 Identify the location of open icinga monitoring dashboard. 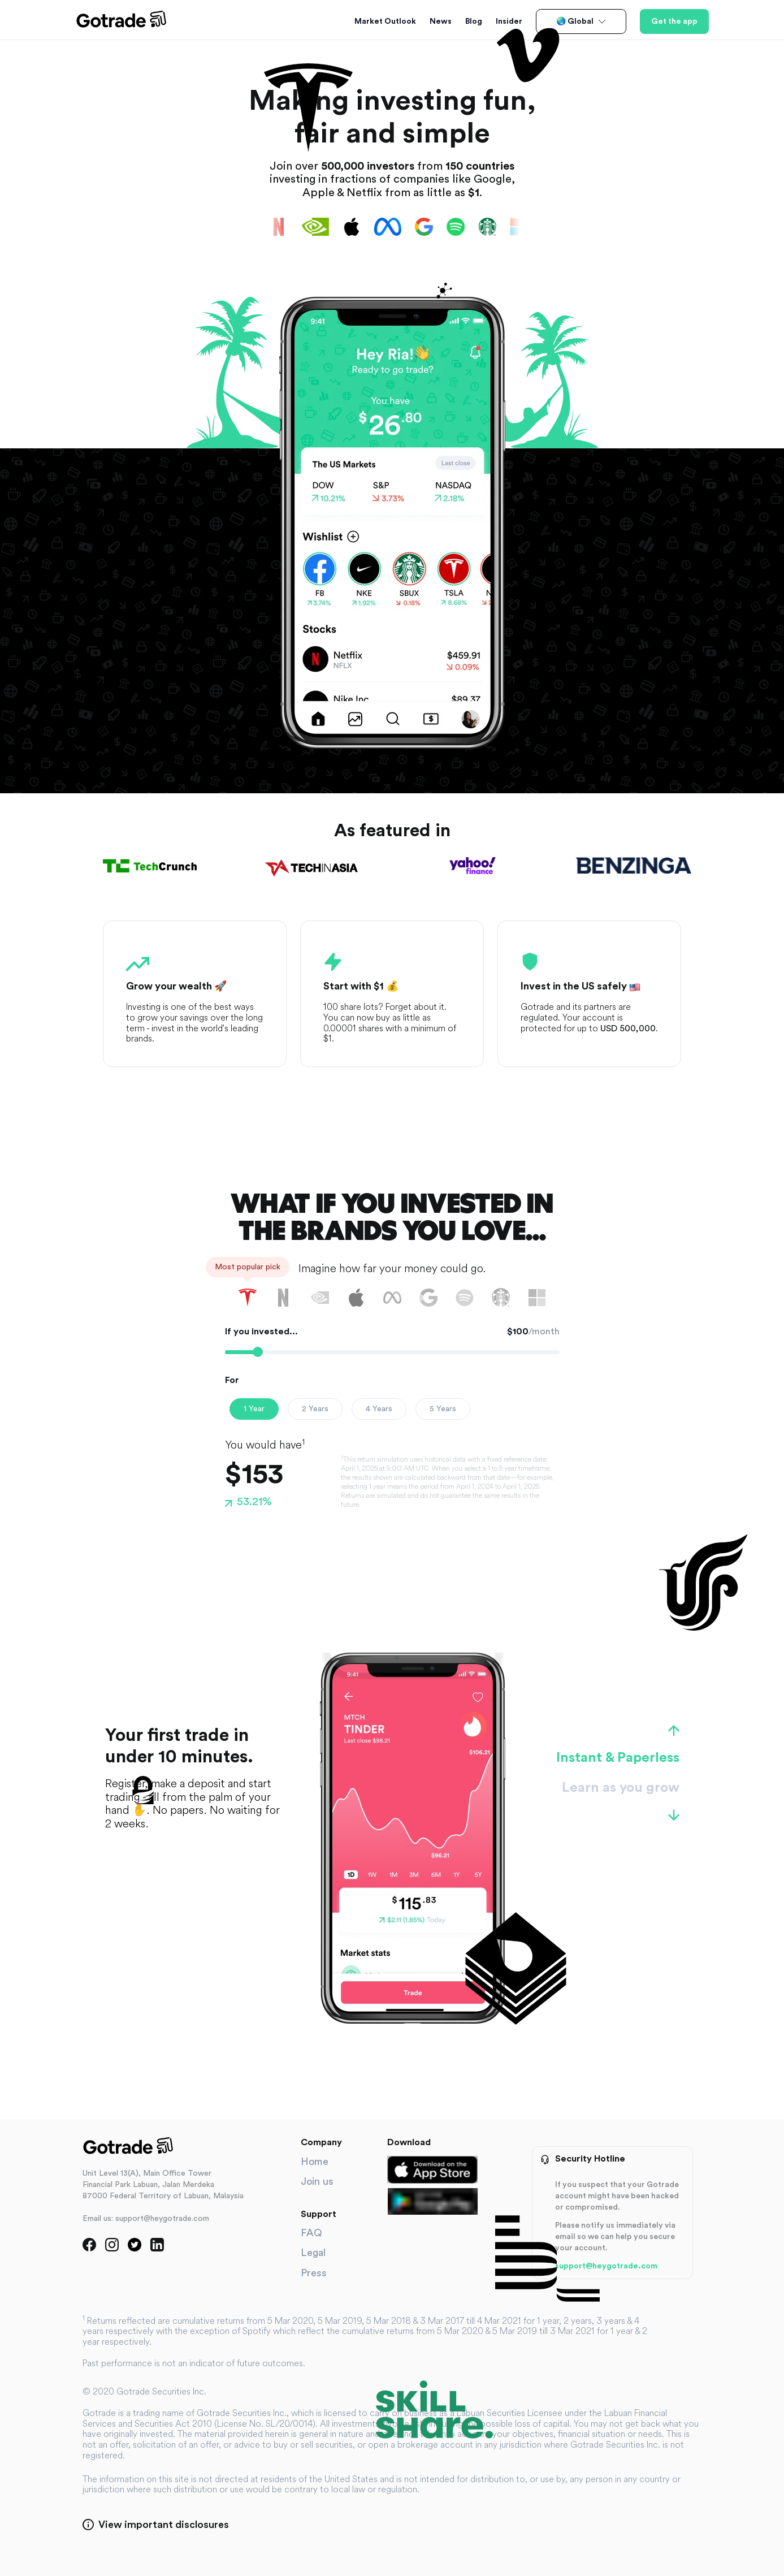
(444, 291).